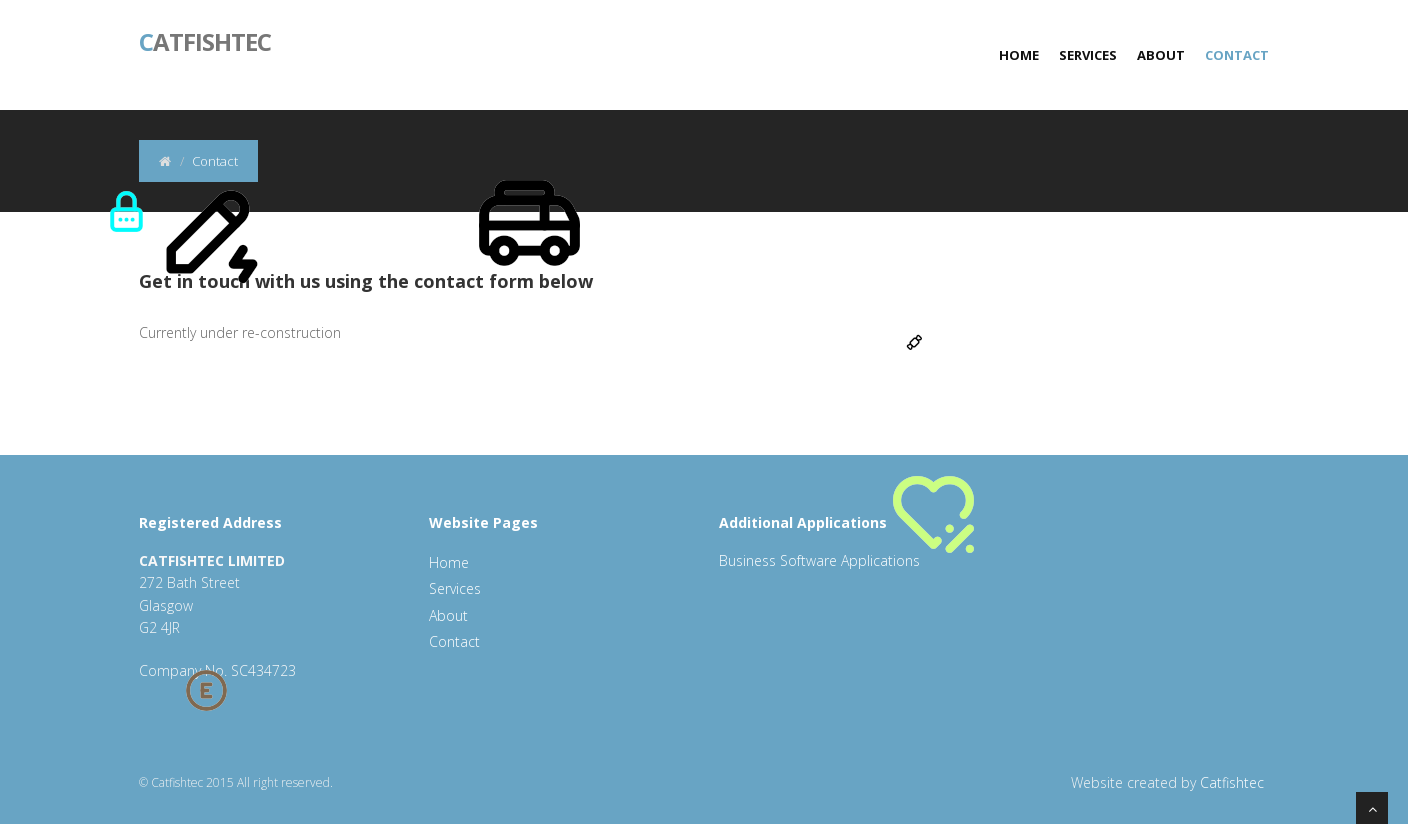 Image resolution: width=1408 pixels, height=824 pixels. I want to click on enter password to unlock, so click(126, 211).